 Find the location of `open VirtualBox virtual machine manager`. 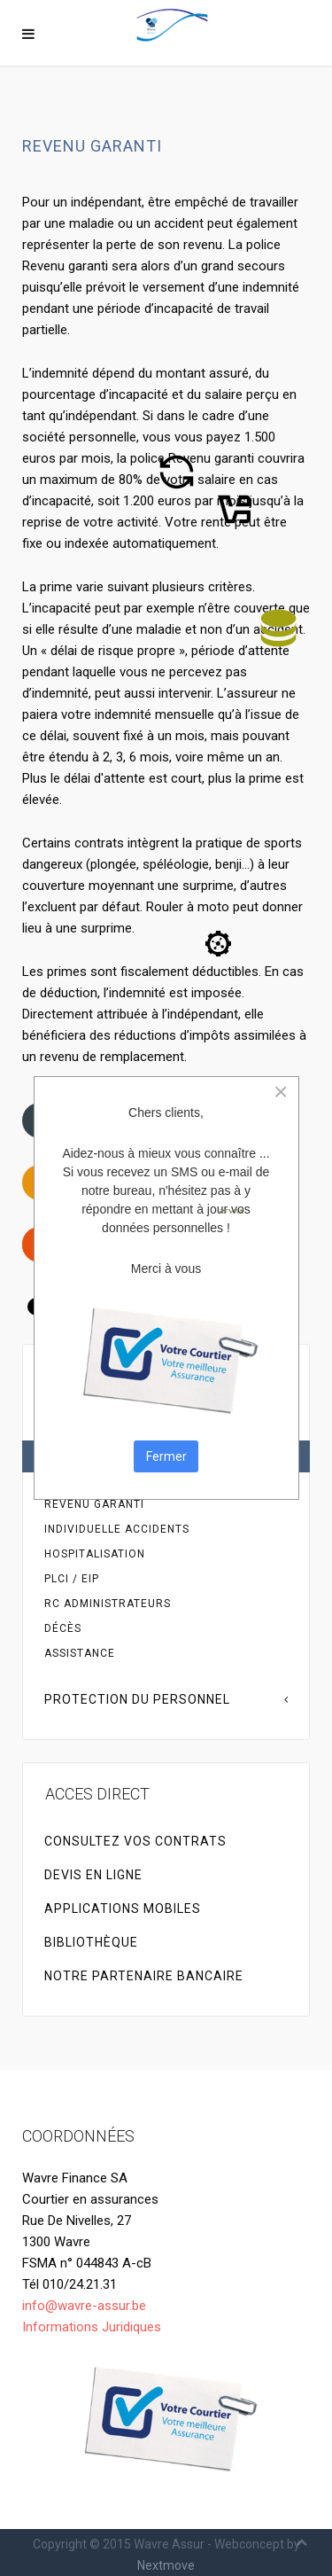

open VirtualBox virtual machine manager is located at coordinates (234, 509).